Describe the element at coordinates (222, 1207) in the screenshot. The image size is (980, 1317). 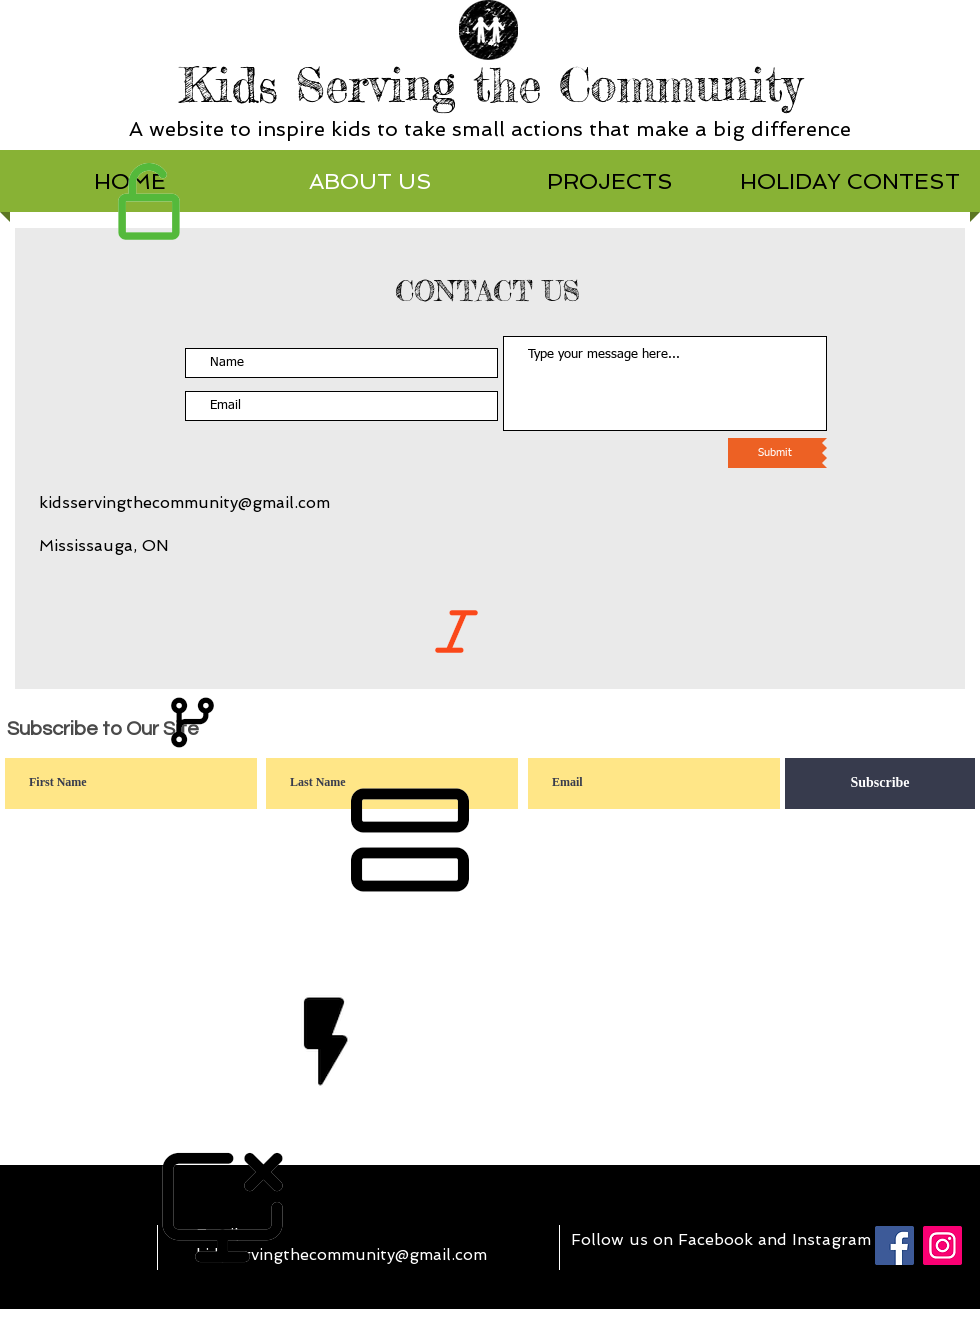
I see `stop sharing your screen` at that location.